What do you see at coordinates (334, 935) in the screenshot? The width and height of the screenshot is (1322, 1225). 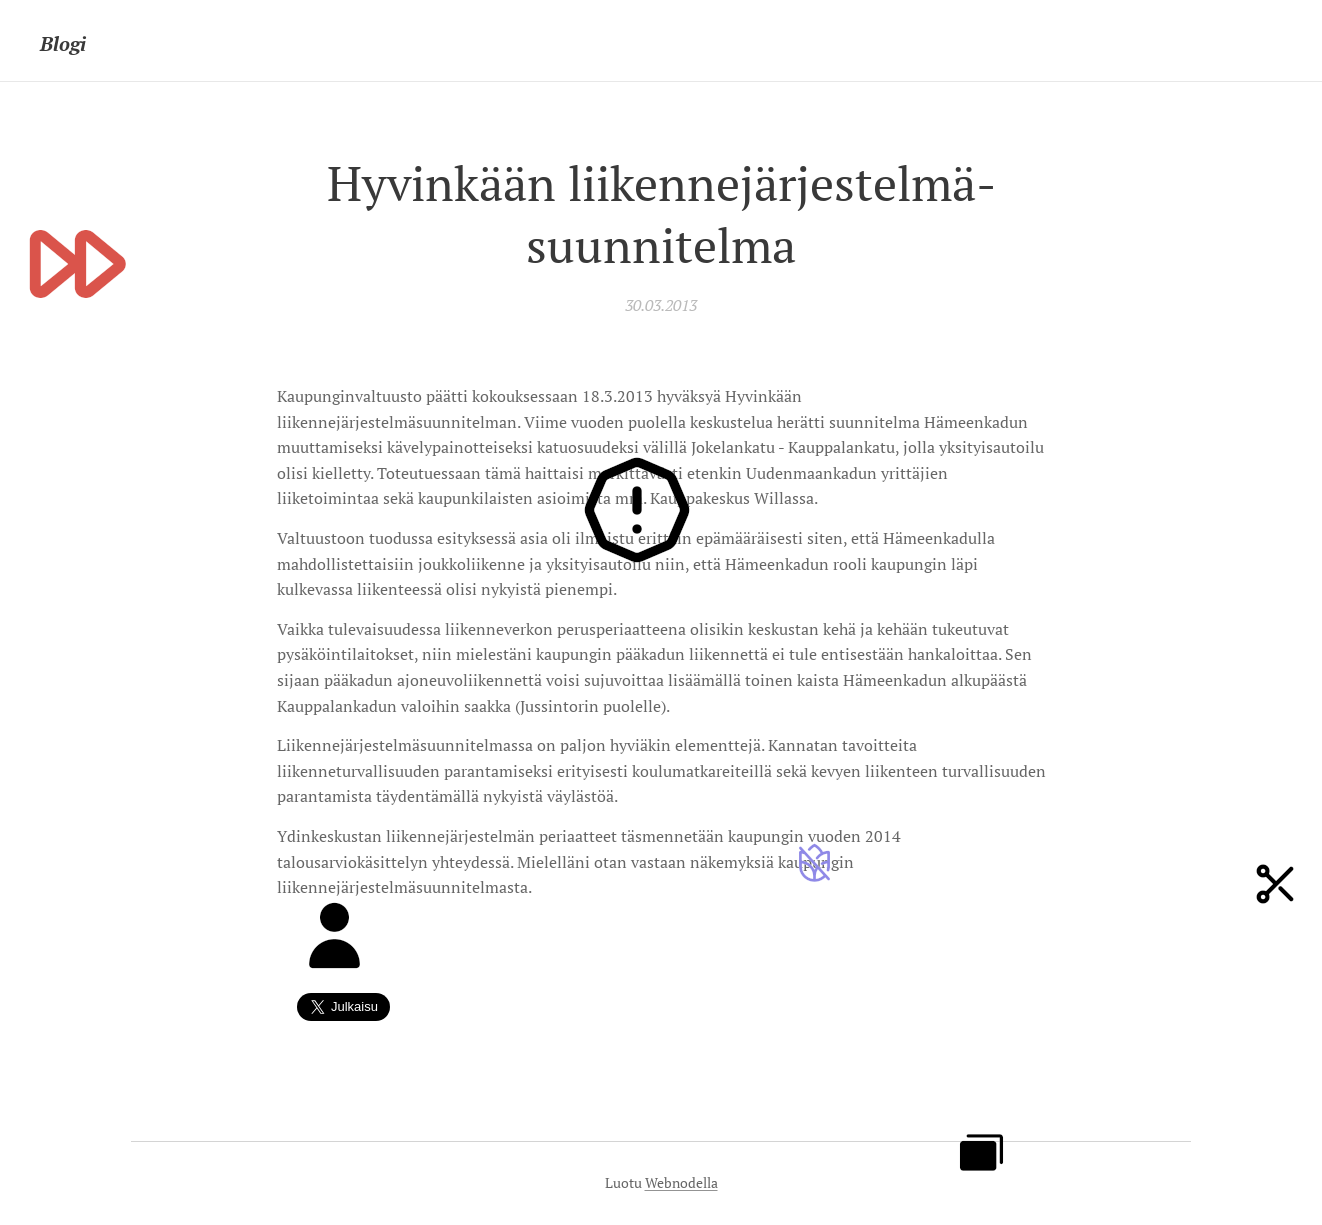 I see `view your profile` at bounding box center [334, 935].